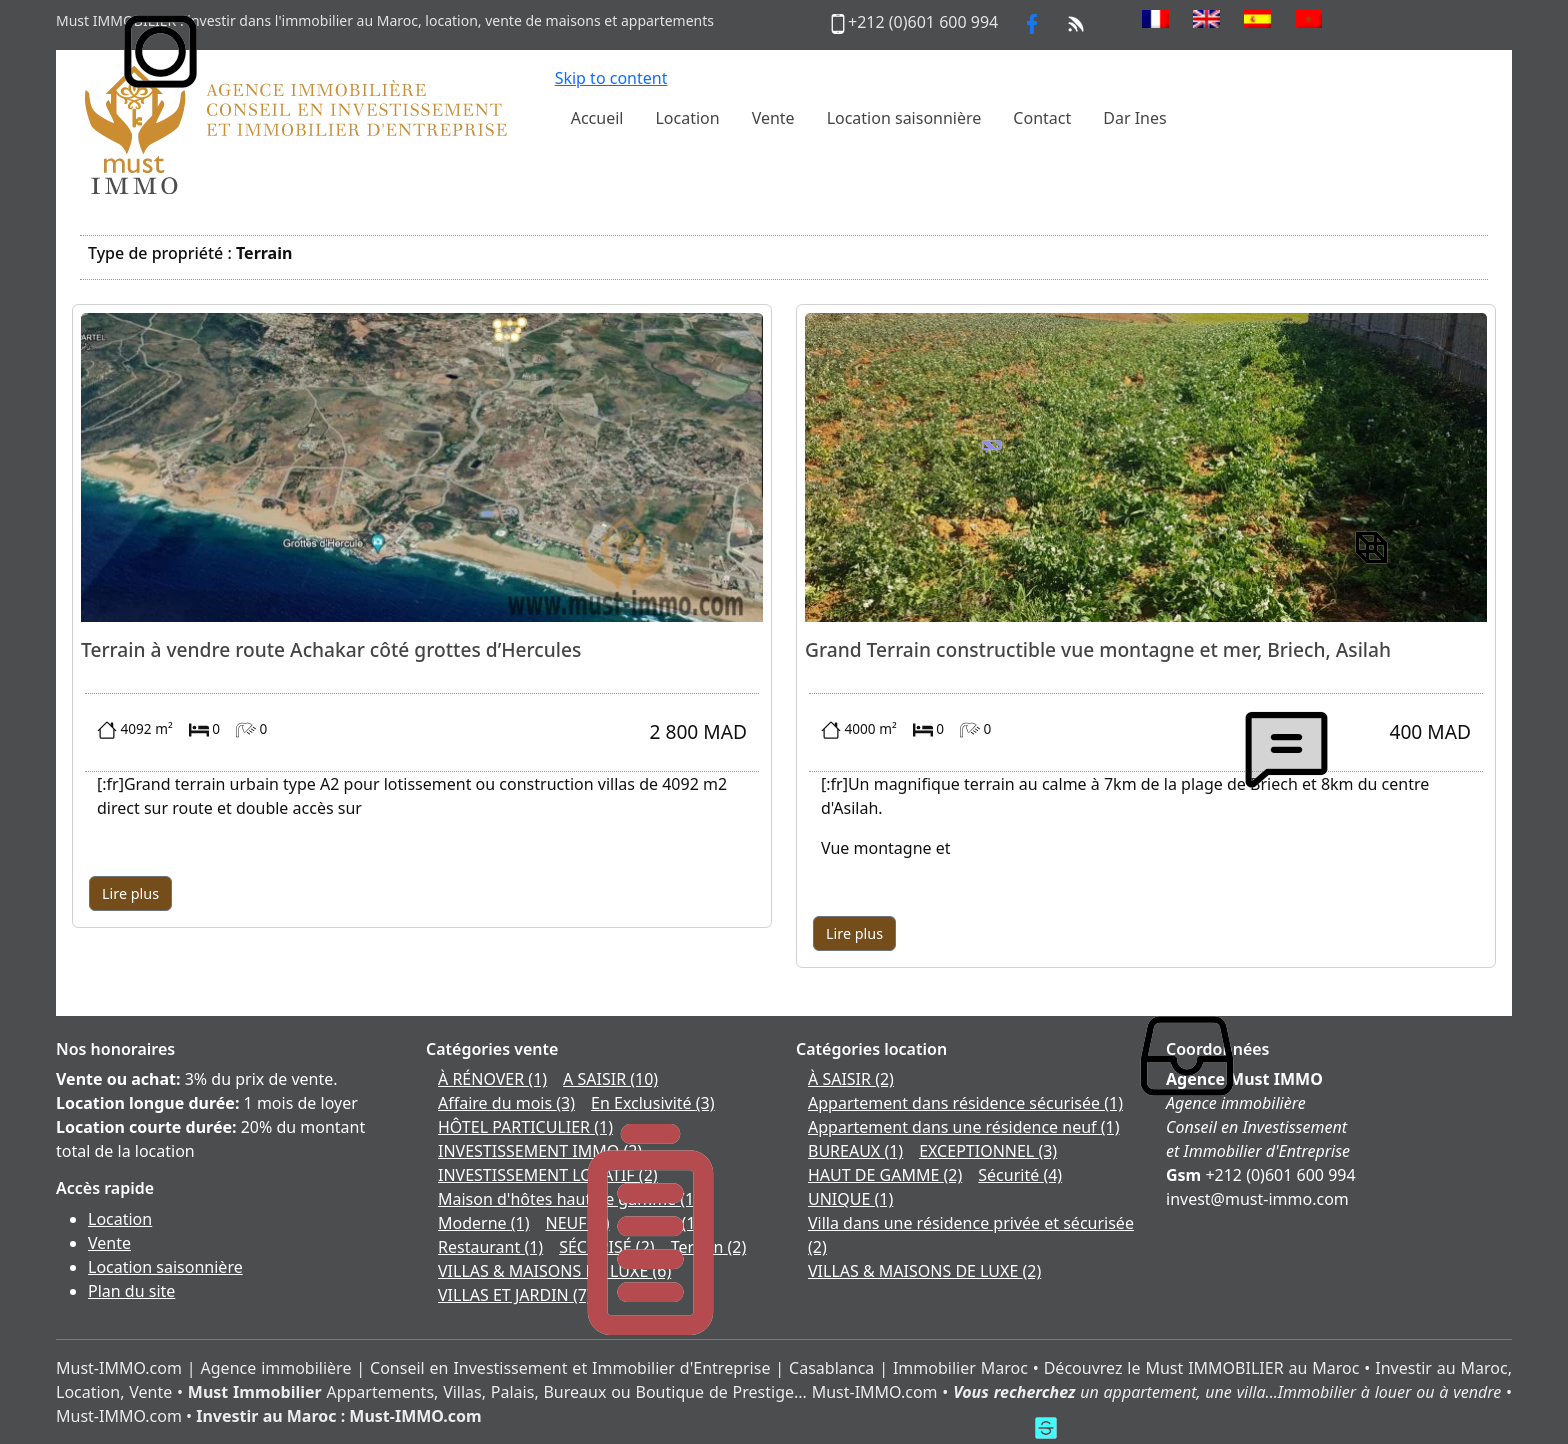  What do you see at coordinates (160, 51) in the screenshot?
I see `tumble dry laundry care instruction` at bounding box center [160, 51].